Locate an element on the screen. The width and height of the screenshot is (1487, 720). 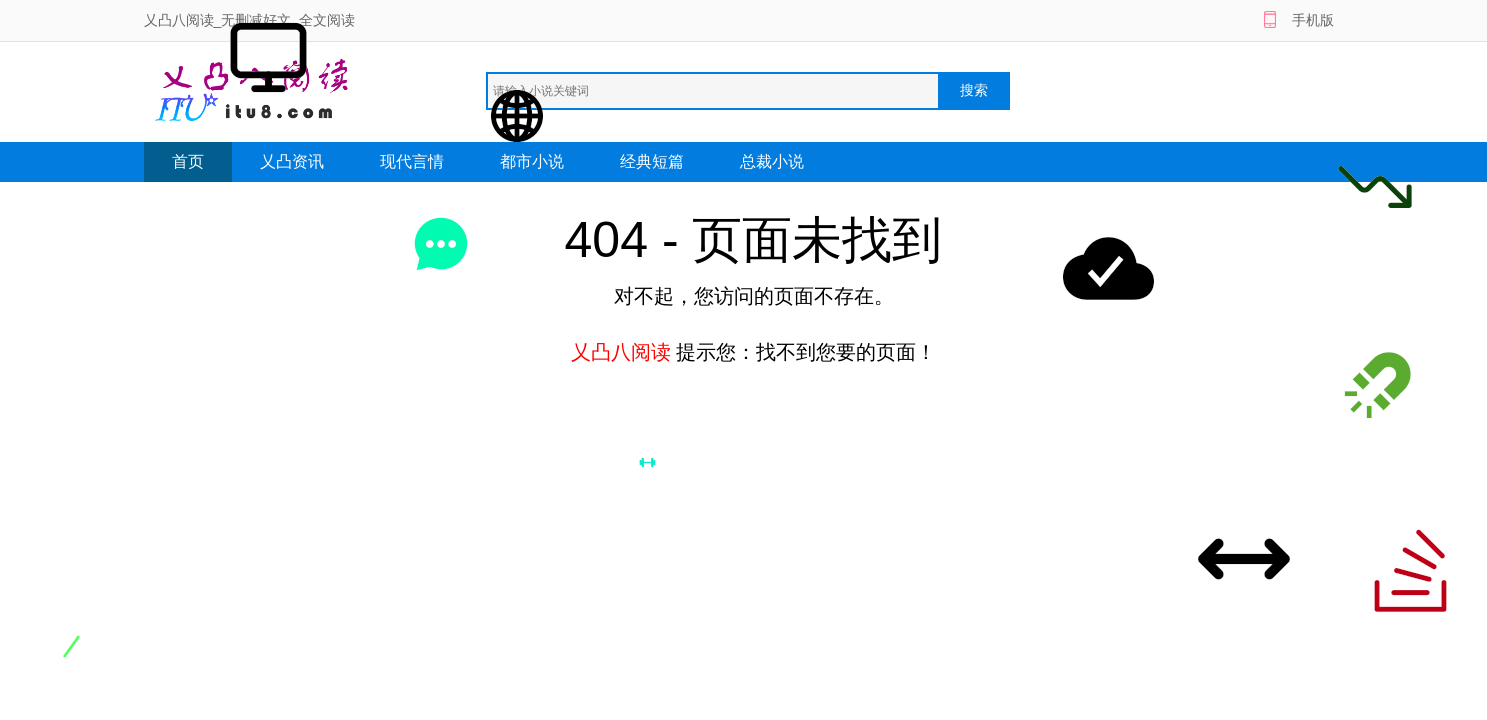
indicates a declining trend or decrease in value is located at coordinates (1375, 187).